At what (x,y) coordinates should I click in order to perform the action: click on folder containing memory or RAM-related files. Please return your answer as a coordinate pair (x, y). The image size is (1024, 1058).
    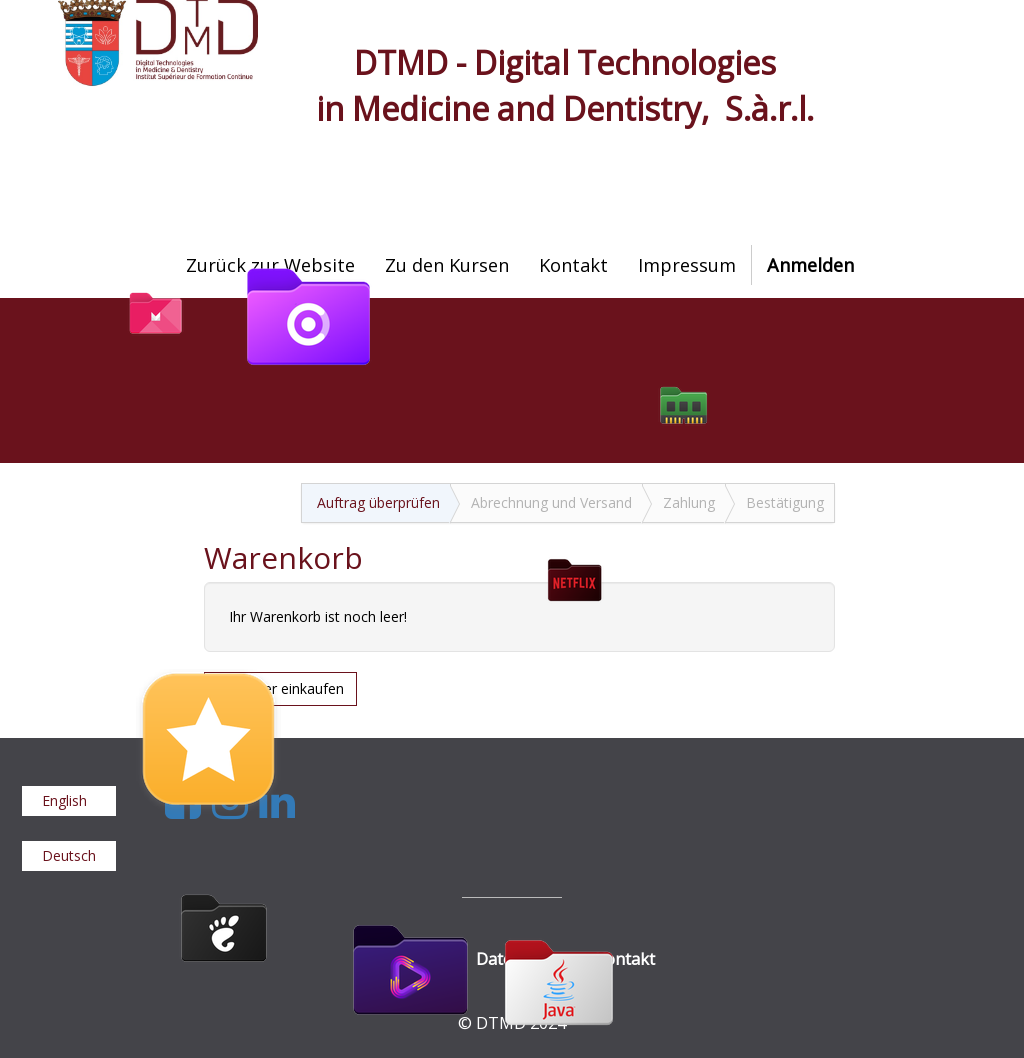
    Looking at the image, I should click on (683, 406).